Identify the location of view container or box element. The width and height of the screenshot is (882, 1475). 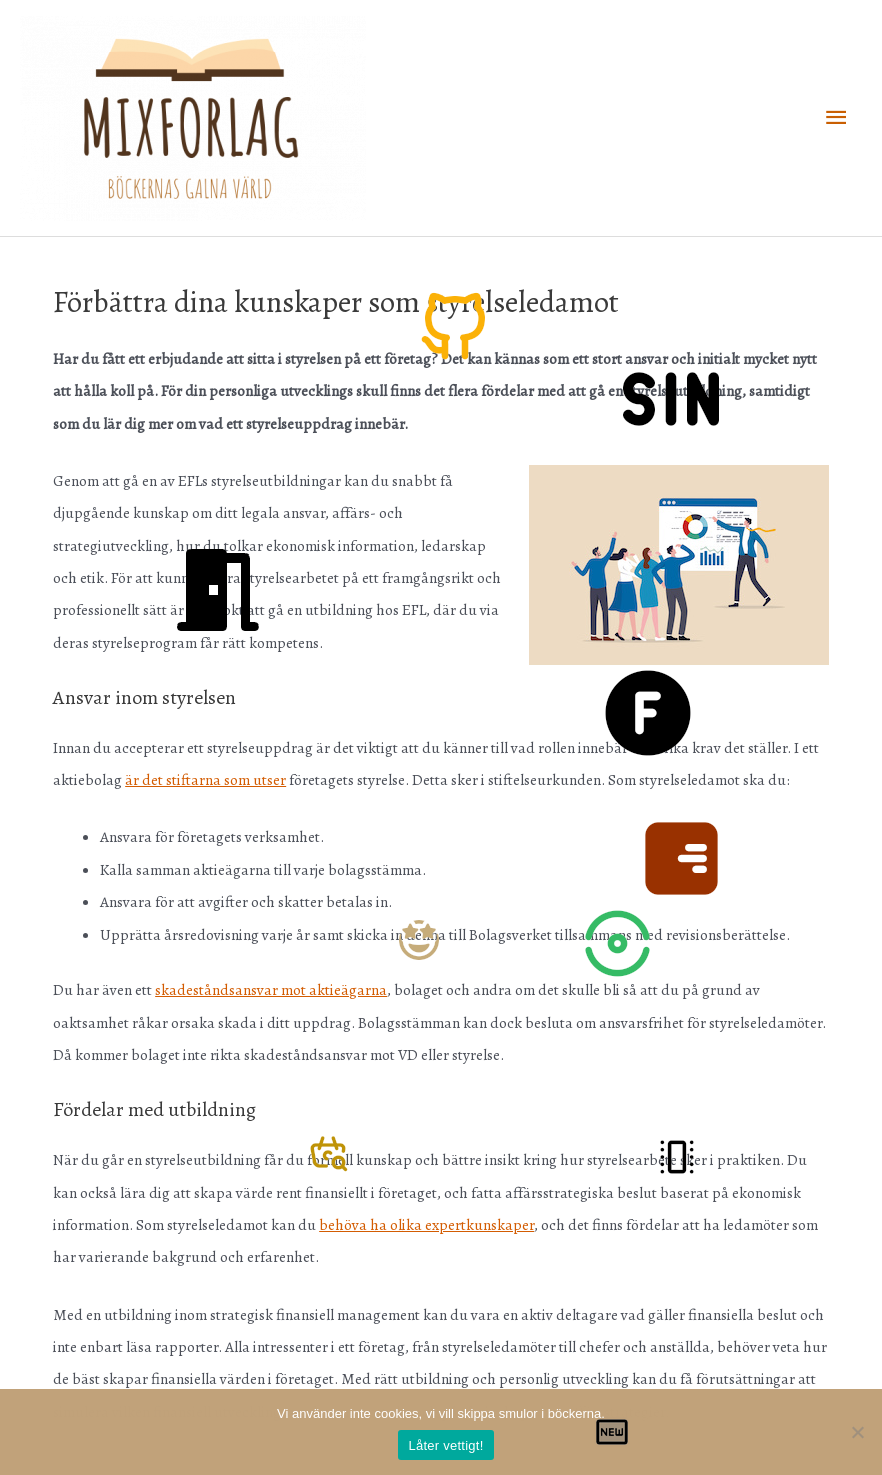
(677, 1157).